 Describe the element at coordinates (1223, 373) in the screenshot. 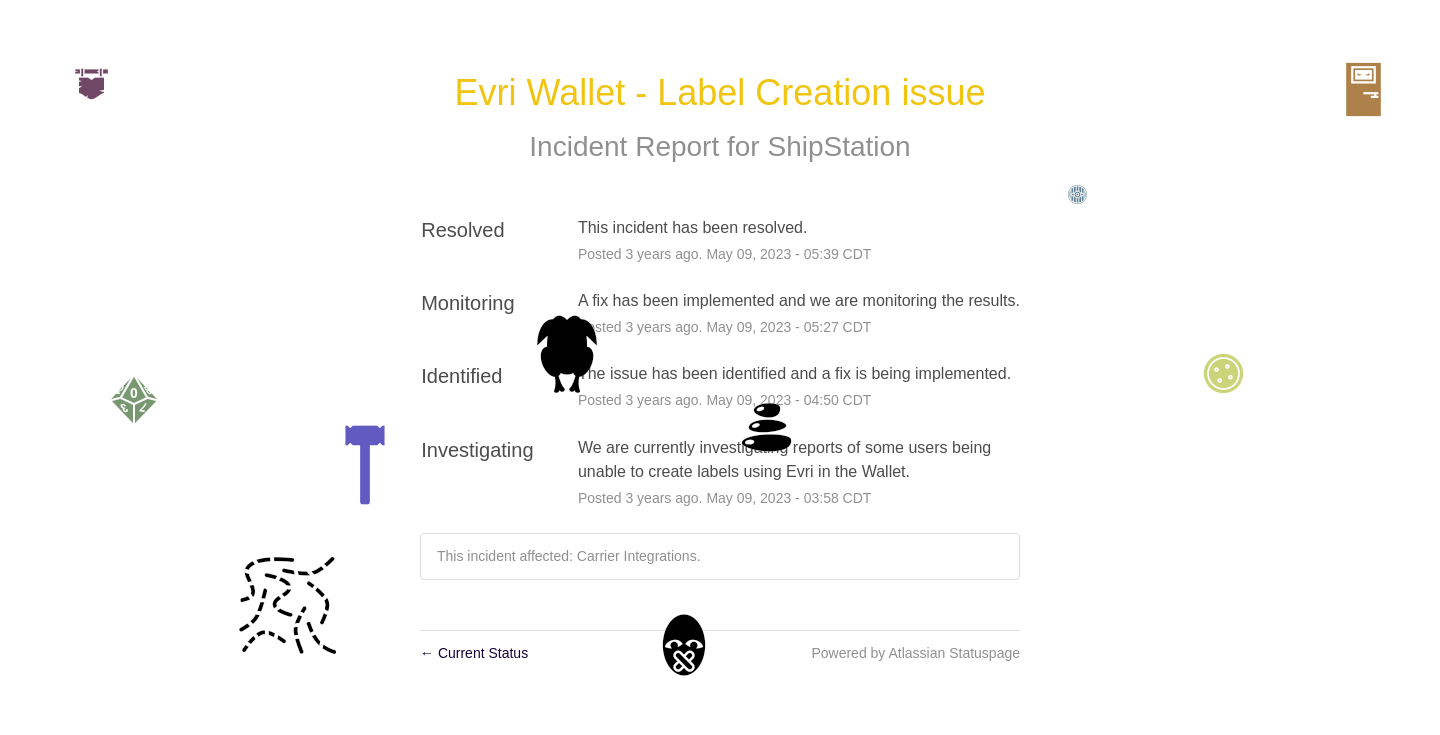

I see `clothing or fashion category` at that location.